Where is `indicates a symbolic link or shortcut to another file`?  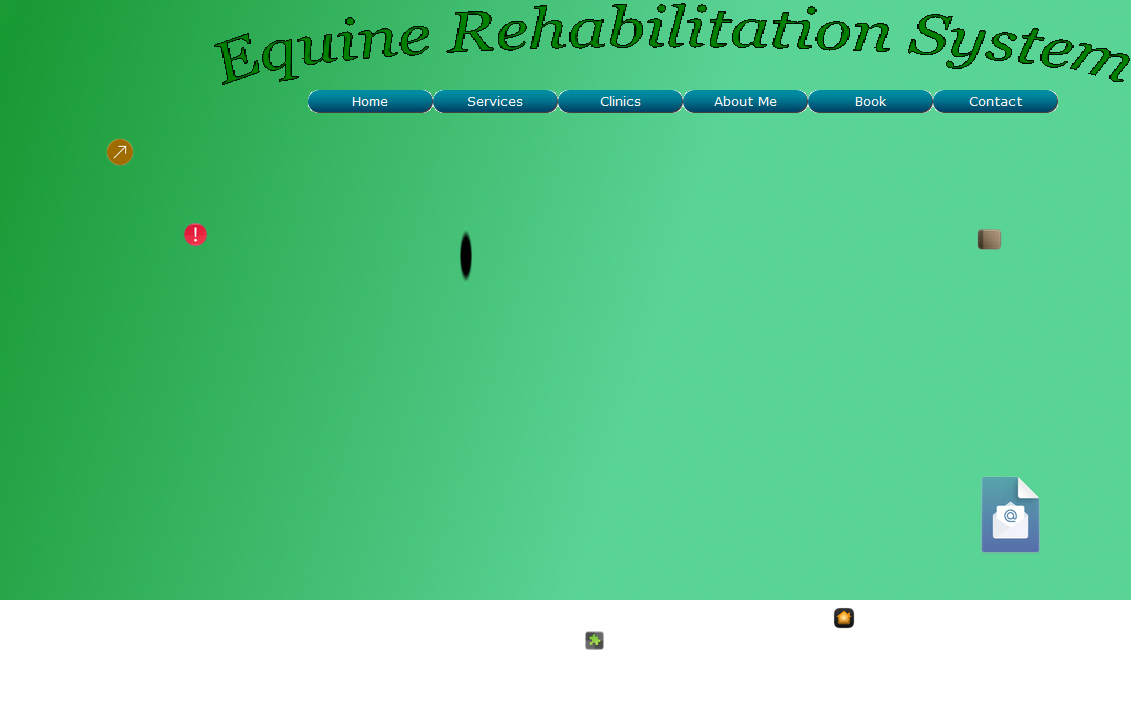
indicates a symbolic link or shortcut to another file is located at coordinates (120, 152).